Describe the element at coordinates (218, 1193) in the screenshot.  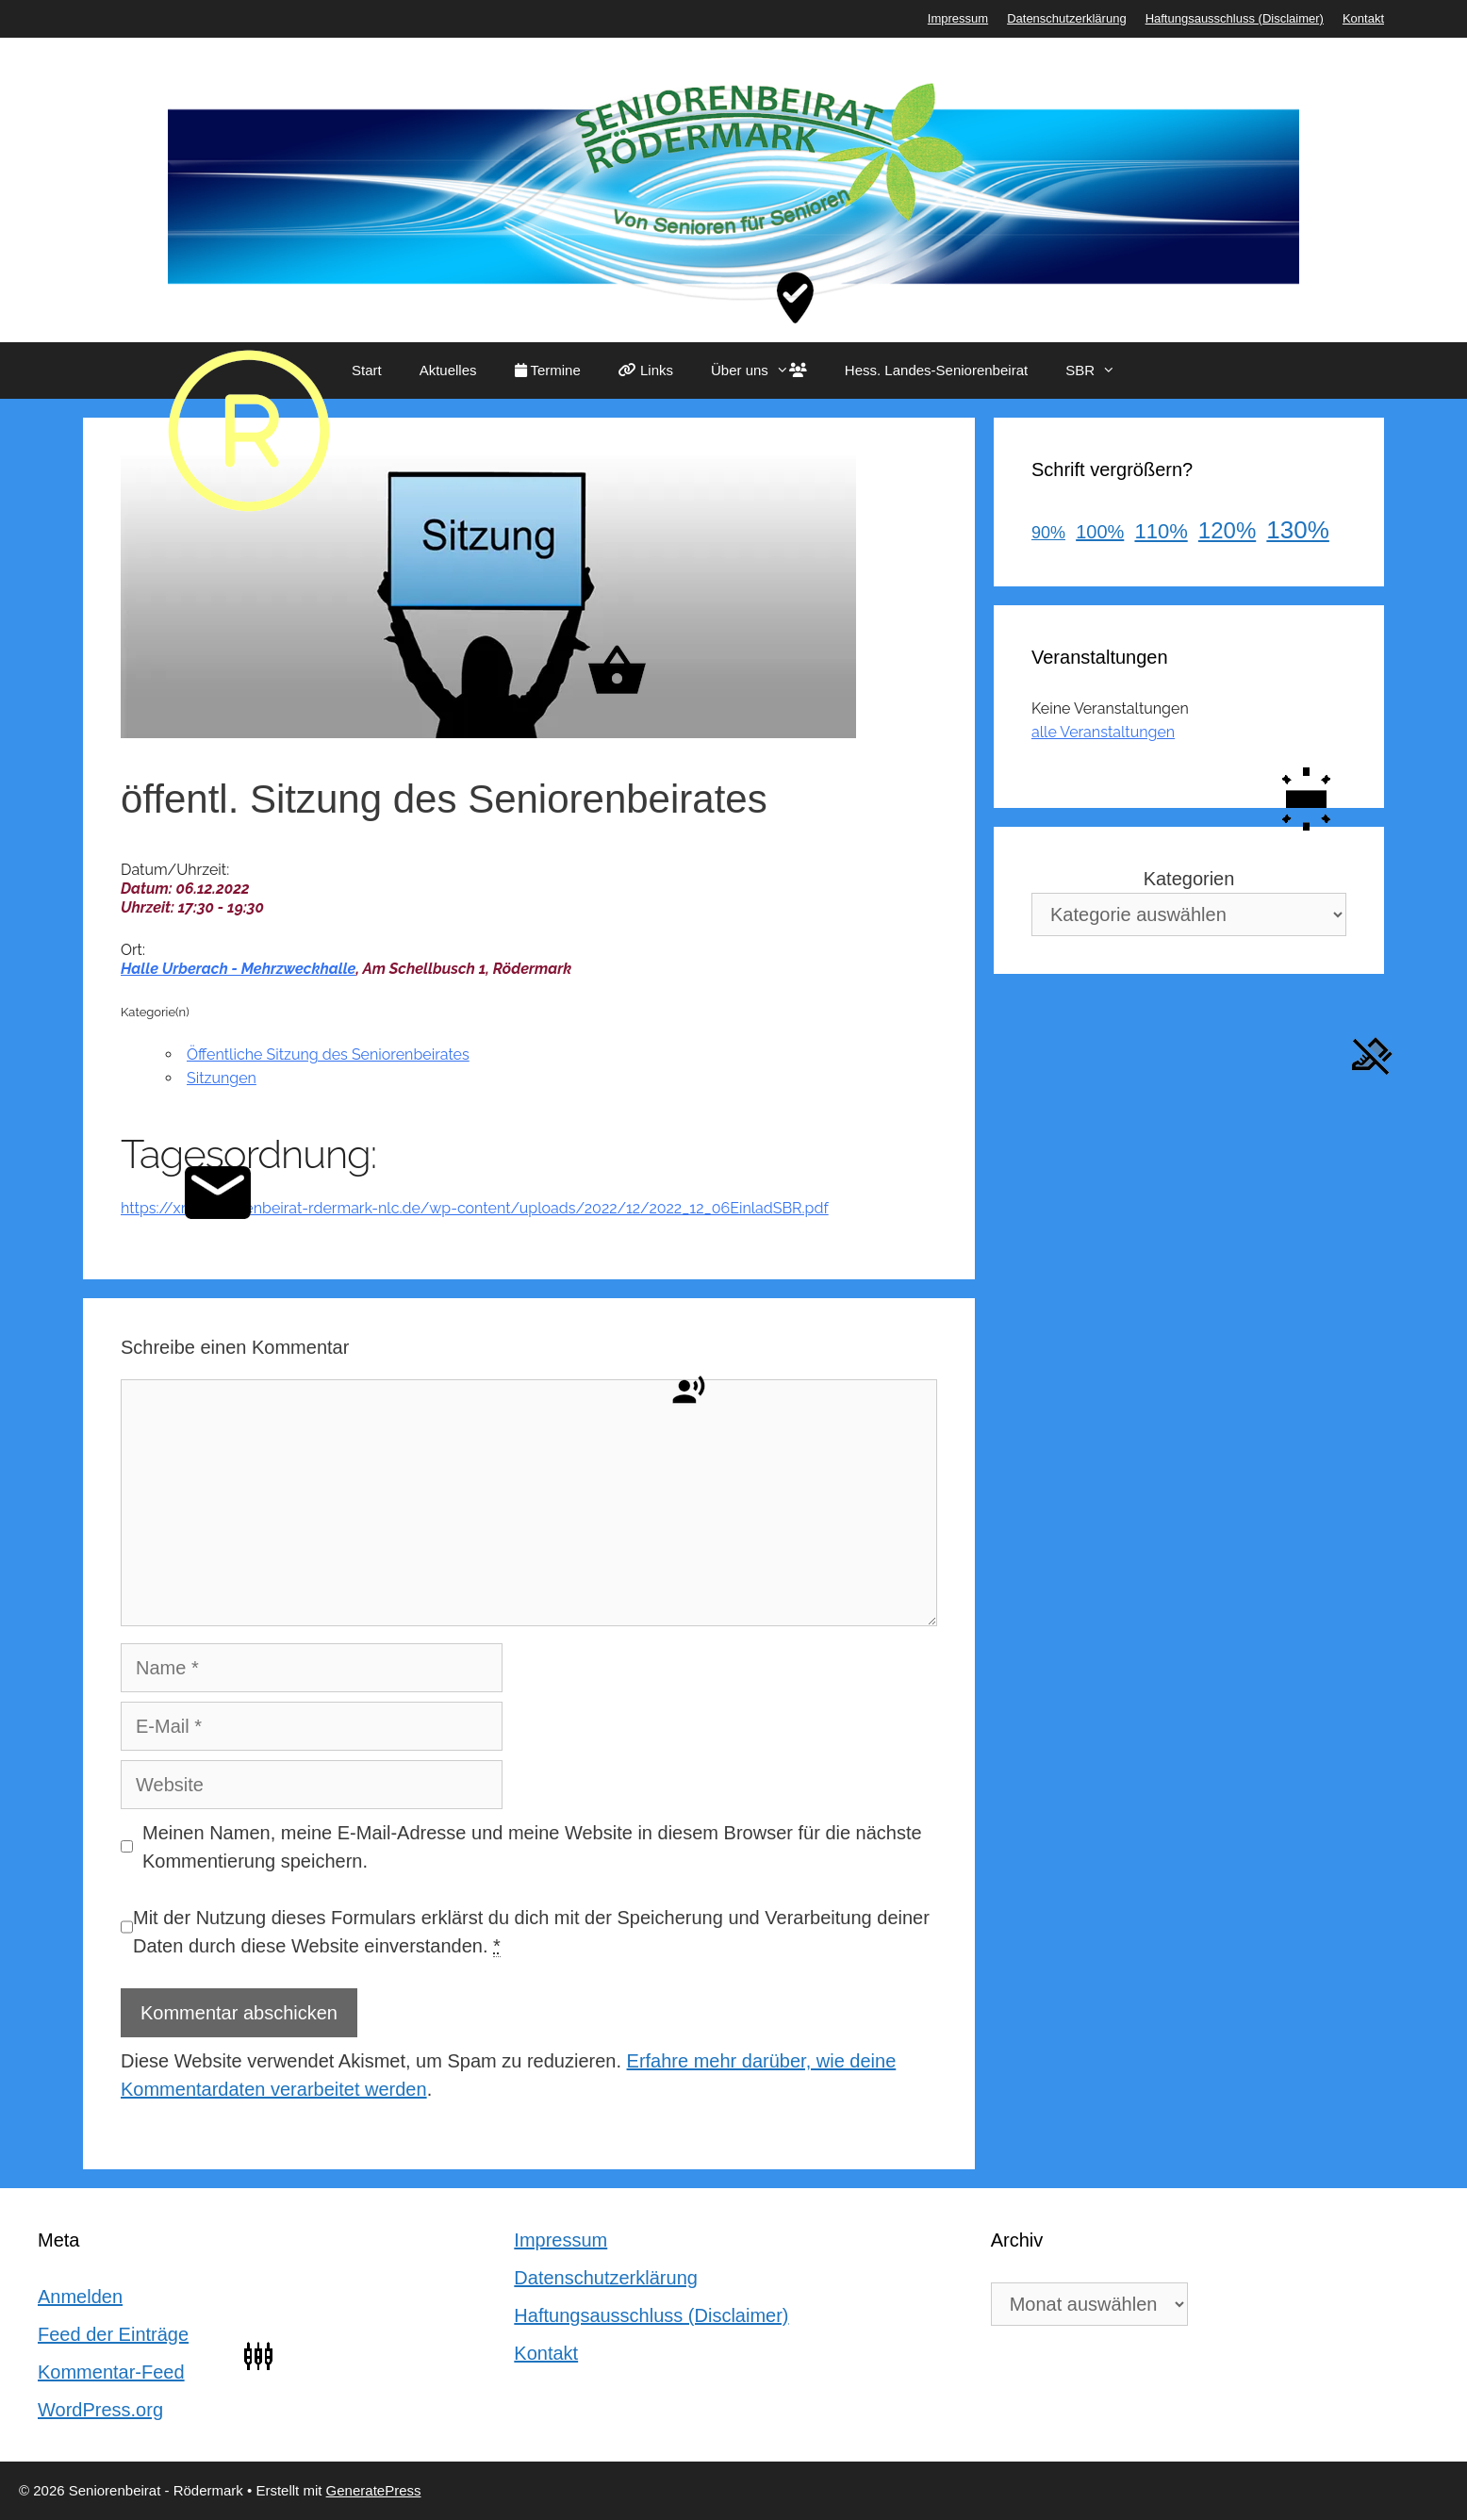
I see `open your email inbox` at that location.